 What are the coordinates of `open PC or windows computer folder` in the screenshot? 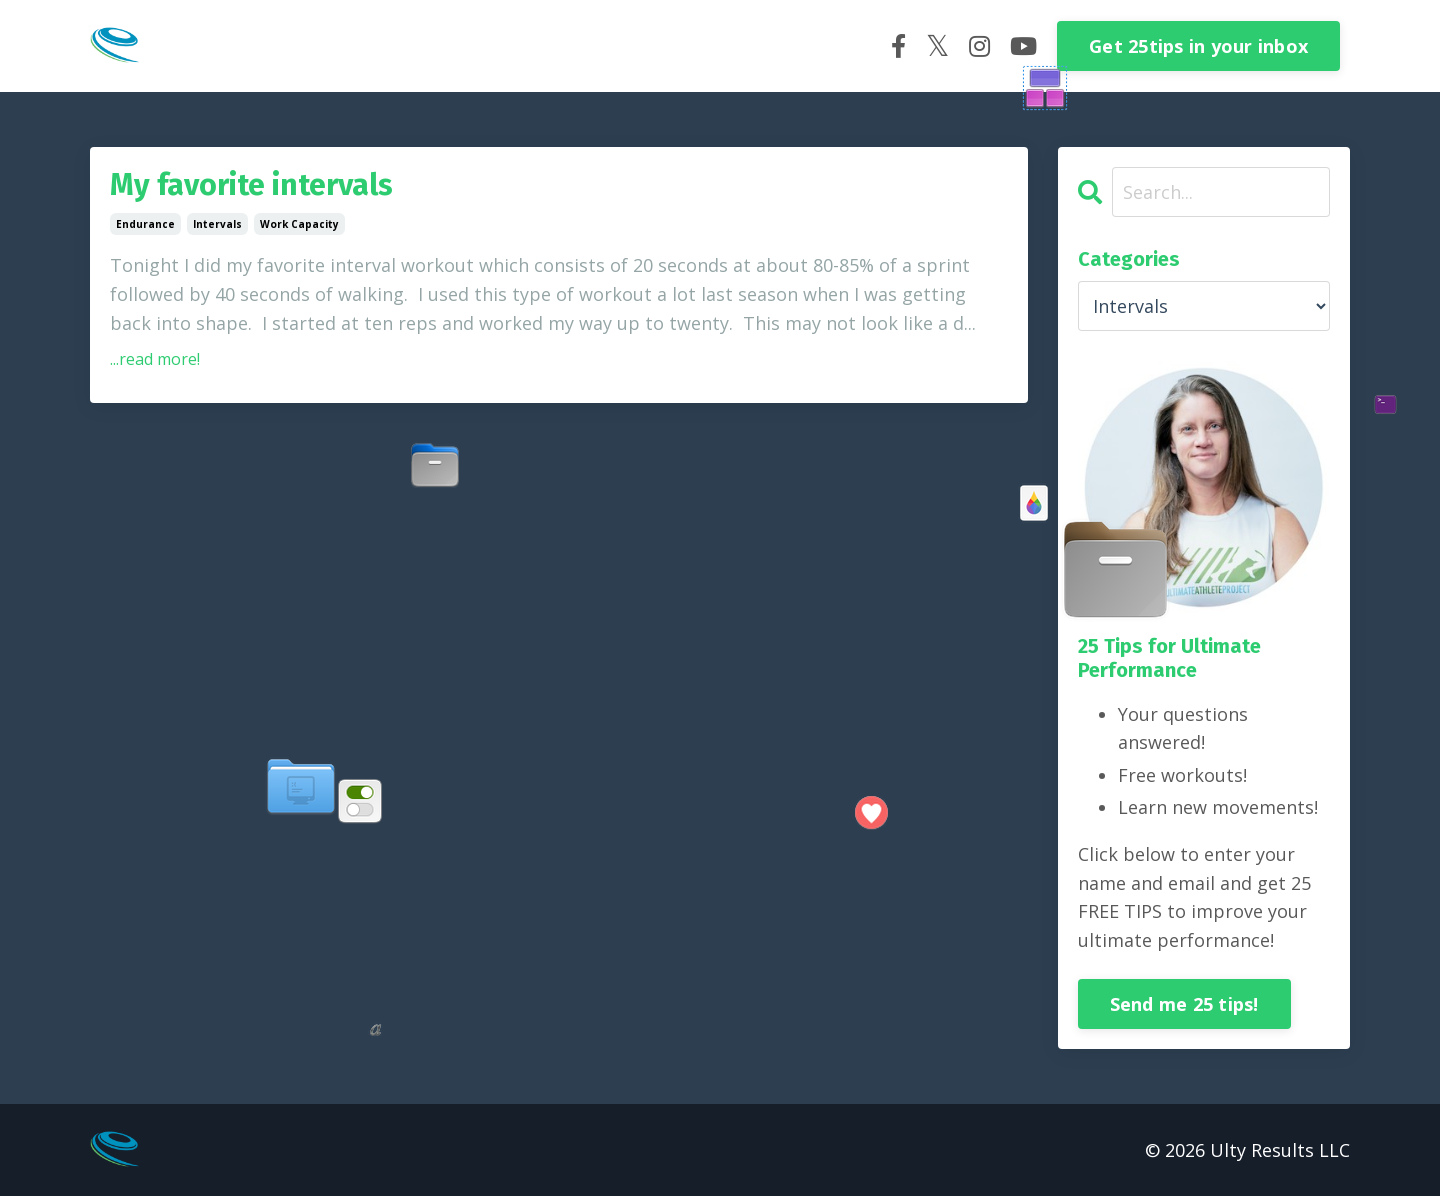 It's located at (301, 786).